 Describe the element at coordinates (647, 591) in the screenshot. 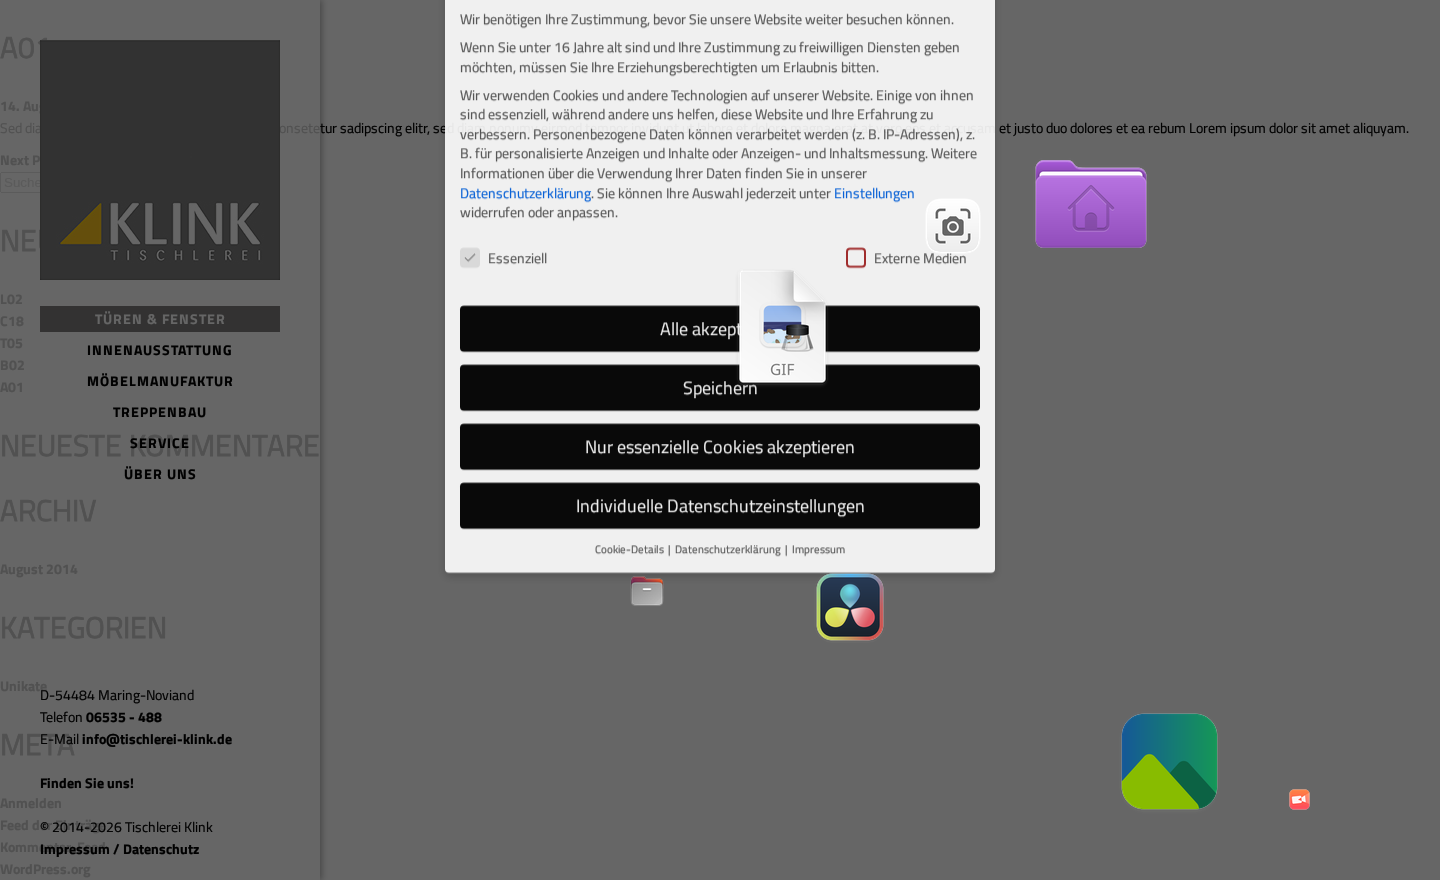

I see `open the file manager application` at that location.